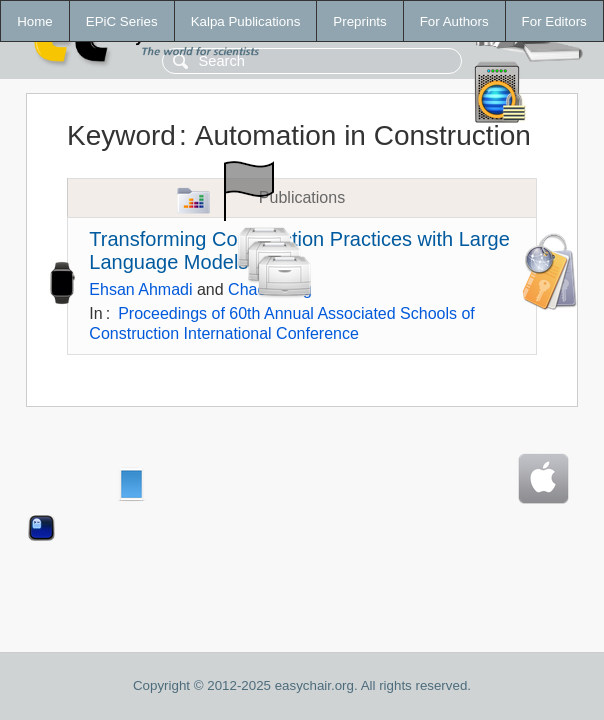  Describe the element at coordinates (249, 191) in the screenshot. I see `view flagged emails in Mail` at that location.